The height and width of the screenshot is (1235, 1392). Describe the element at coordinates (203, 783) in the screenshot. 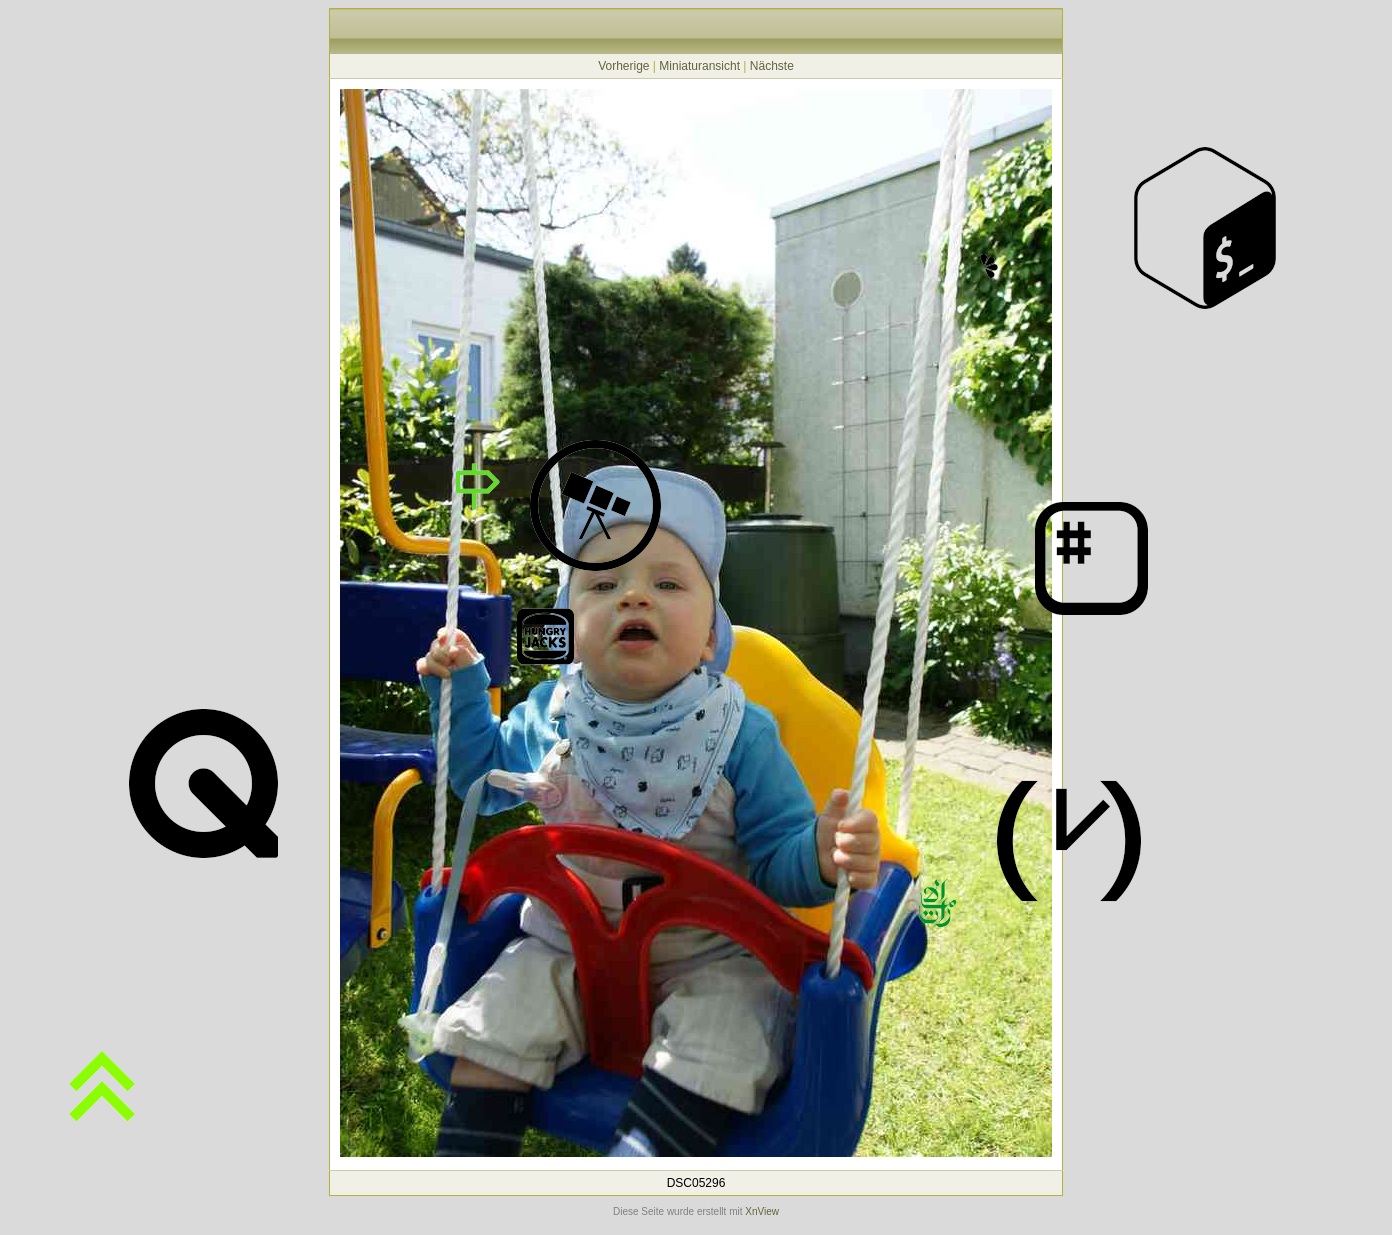

I see `quicktime media player logo` at that location.